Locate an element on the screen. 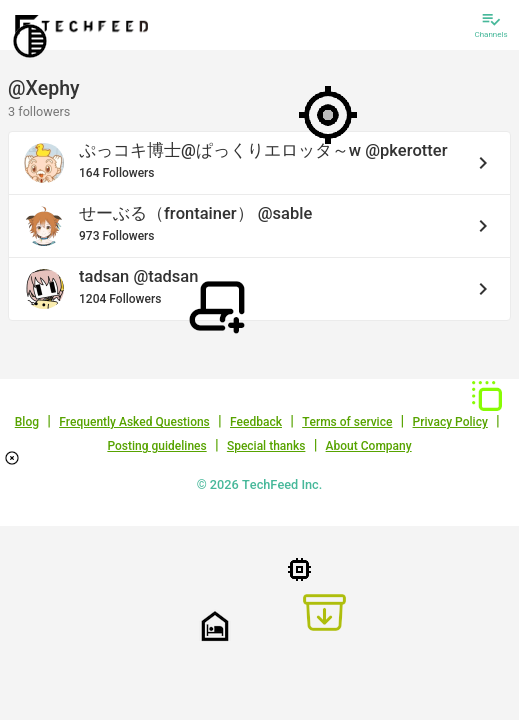  drag and drop to reorder items is located at coordinates (487, 396).